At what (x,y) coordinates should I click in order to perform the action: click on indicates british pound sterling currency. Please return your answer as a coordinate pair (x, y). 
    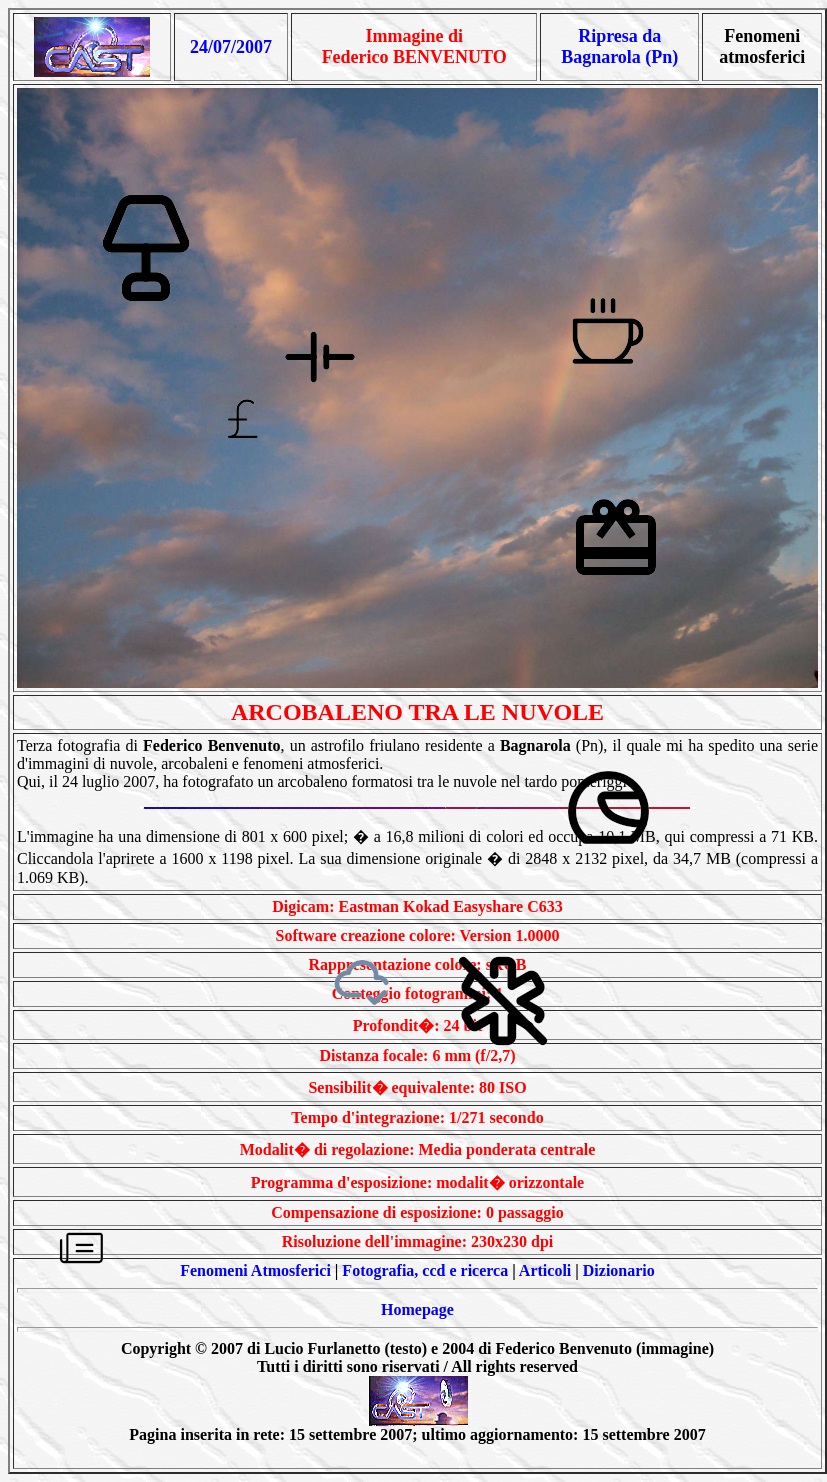
    Looking at the image, I should click on (244, 419).